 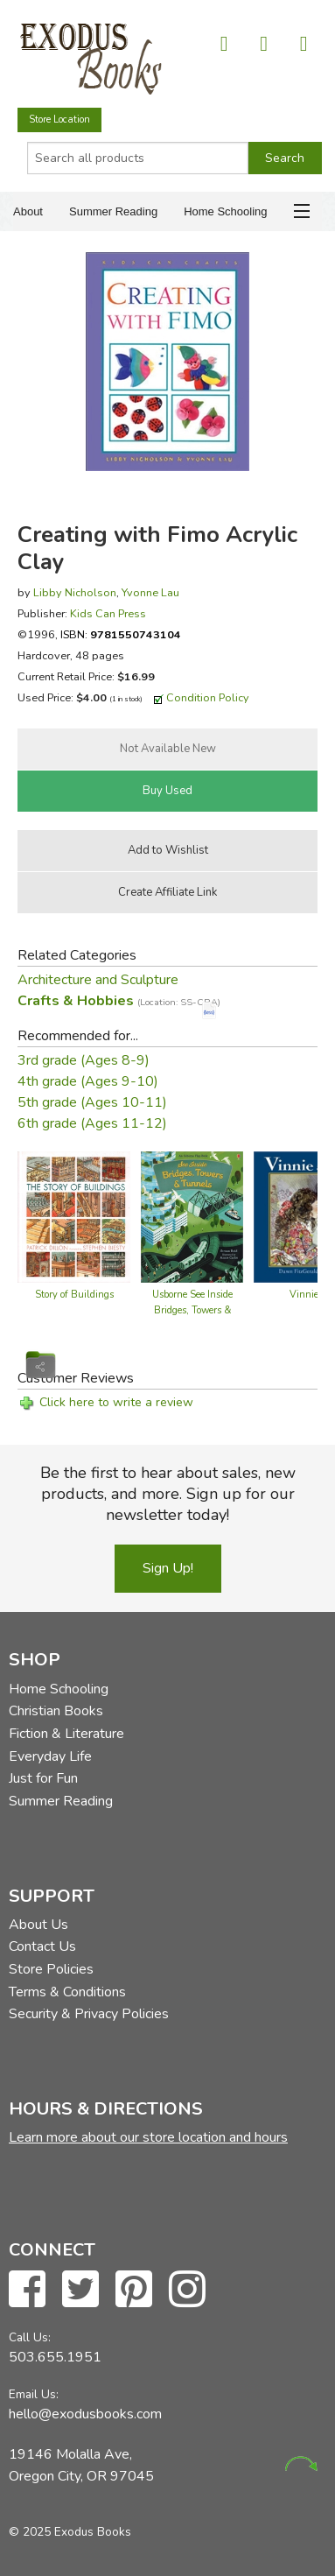 What do you see at coordinates (209, 1010) in the screenshot?
I see `a LESS stylesheet file` at bounding box center [209, 1010].